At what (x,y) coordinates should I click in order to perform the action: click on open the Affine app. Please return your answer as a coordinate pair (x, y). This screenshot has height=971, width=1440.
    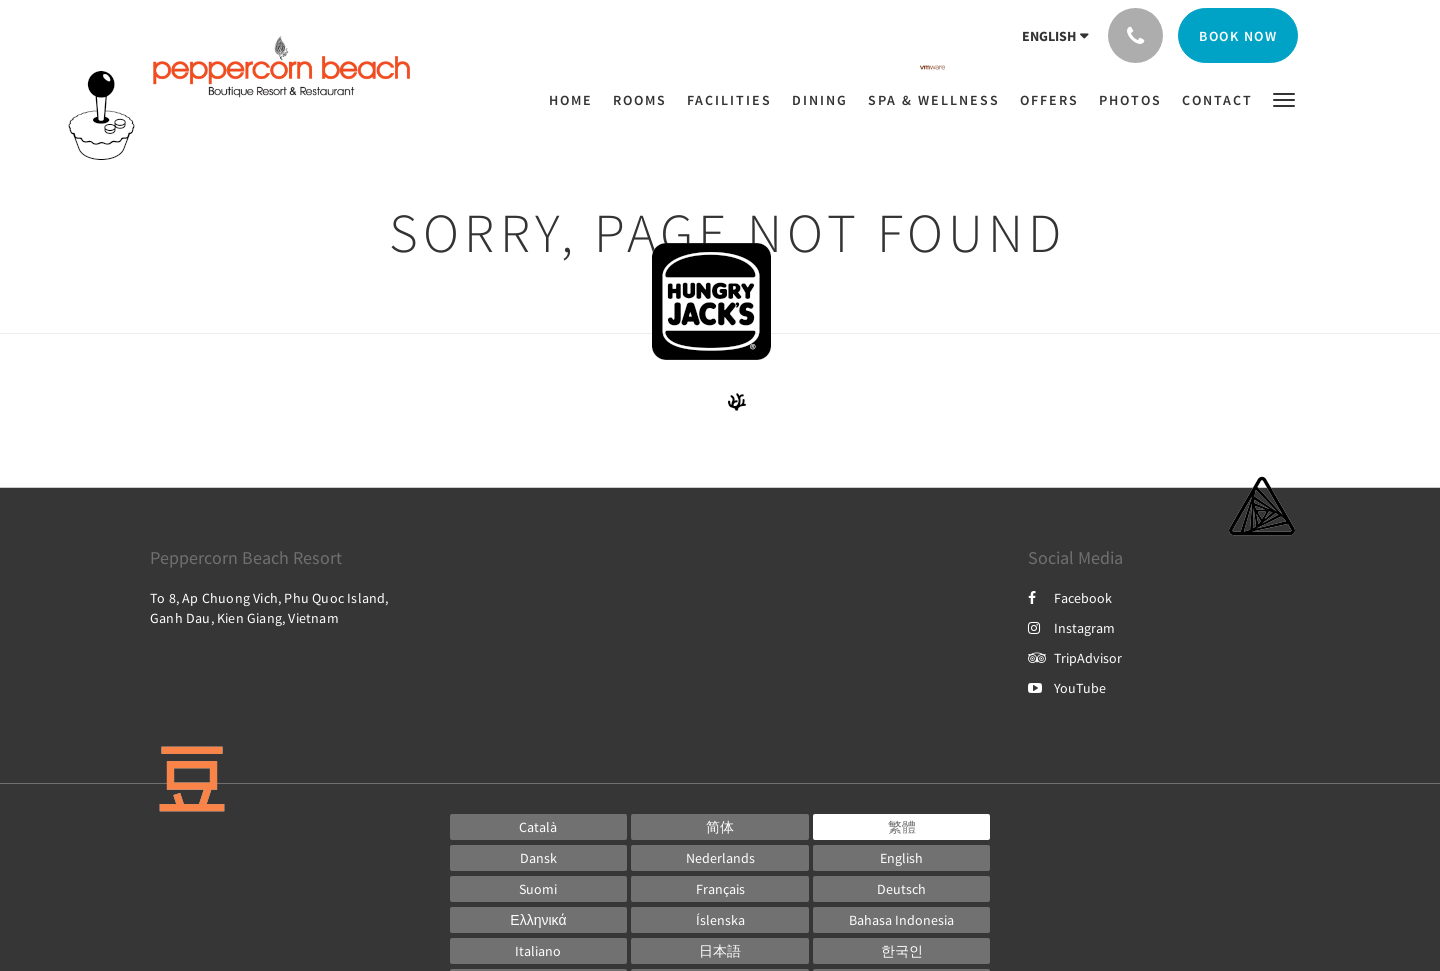
    Looking at the image, I should click on (1262, 506).